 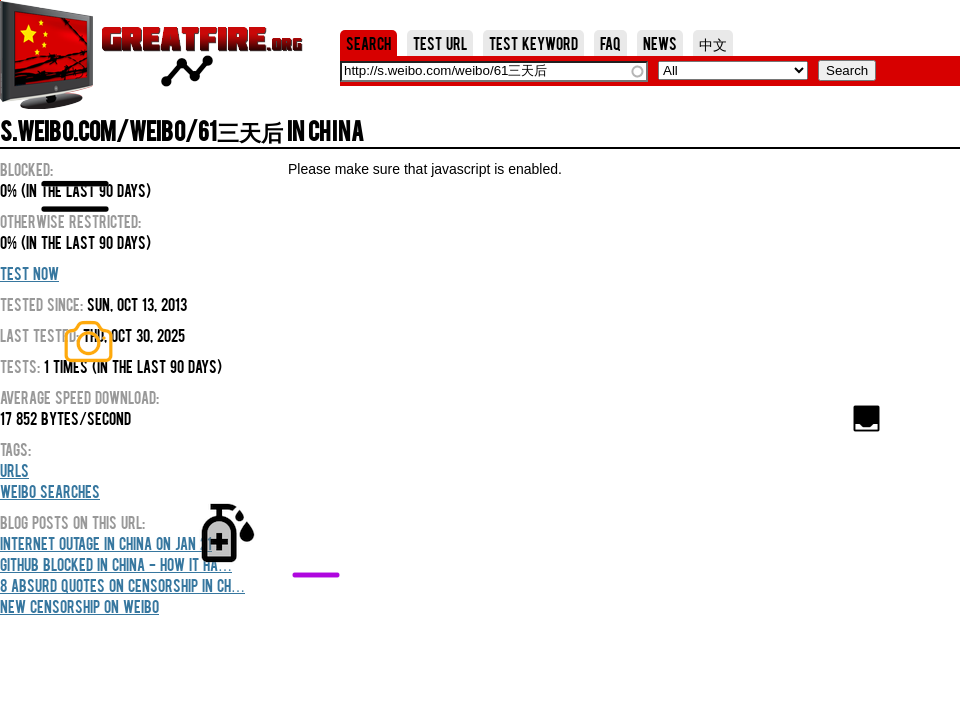 What do you see at coordinates (225, 533) in the screenshot?
I see `access hand sanitizer station information` at bounding box center [225, 533].